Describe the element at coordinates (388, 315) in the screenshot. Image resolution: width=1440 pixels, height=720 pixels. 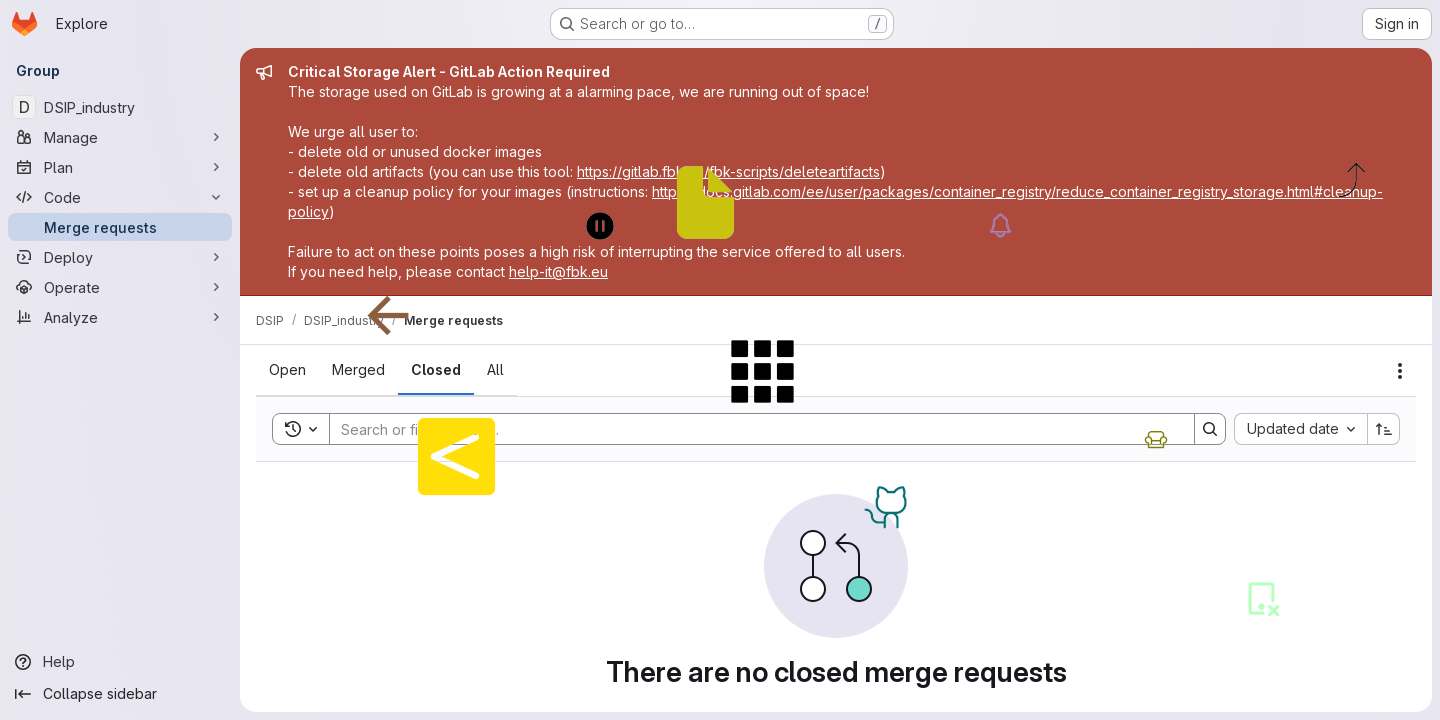
I see `go back to the previous screen` at that location.